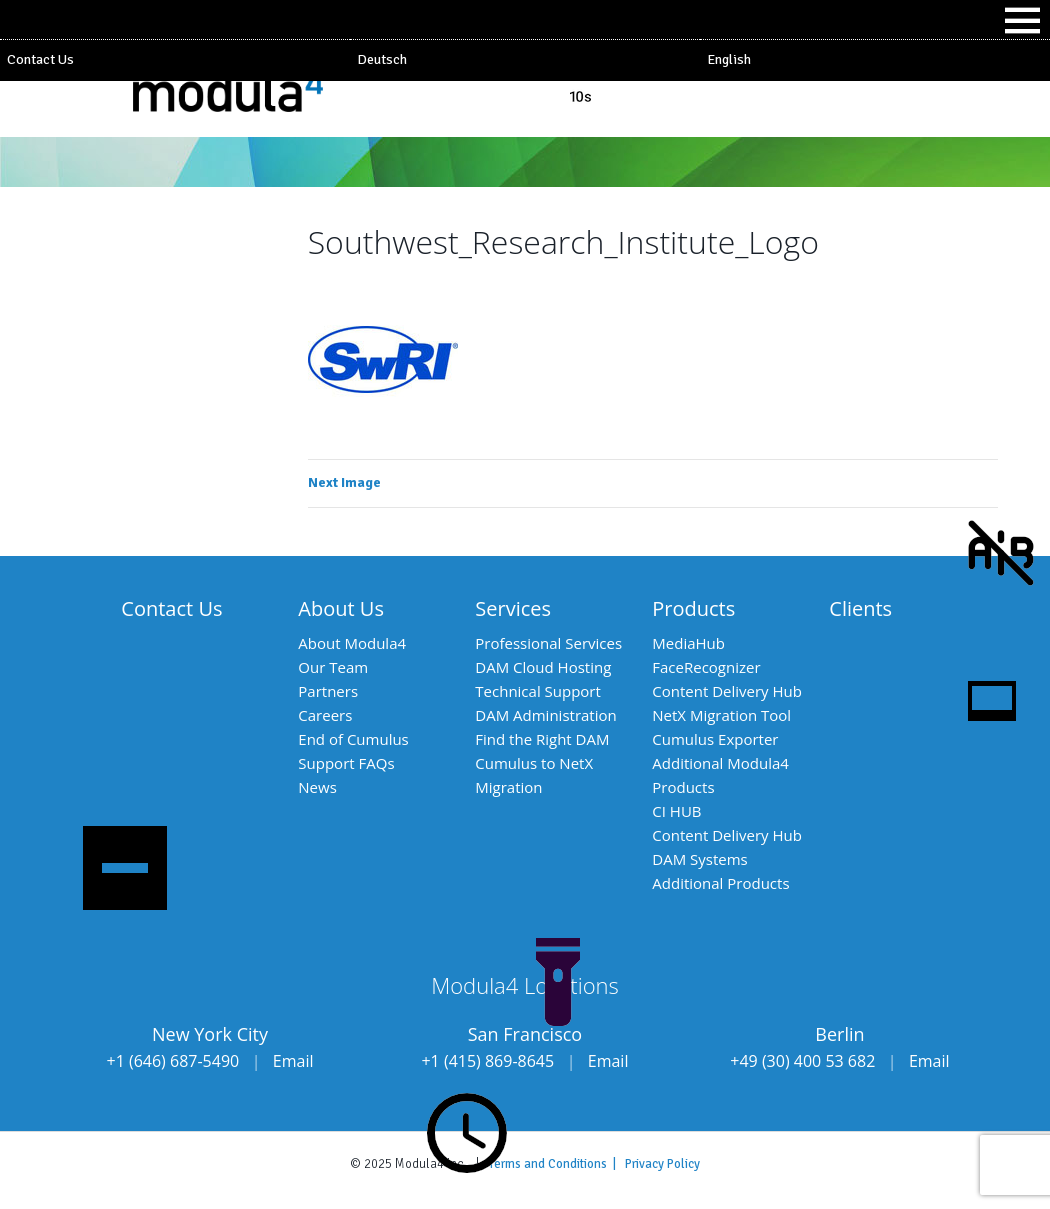  Describe the element at coordinates (992, 701) in the screenshot. I see `video player with caption or subtitle bar` at that location.